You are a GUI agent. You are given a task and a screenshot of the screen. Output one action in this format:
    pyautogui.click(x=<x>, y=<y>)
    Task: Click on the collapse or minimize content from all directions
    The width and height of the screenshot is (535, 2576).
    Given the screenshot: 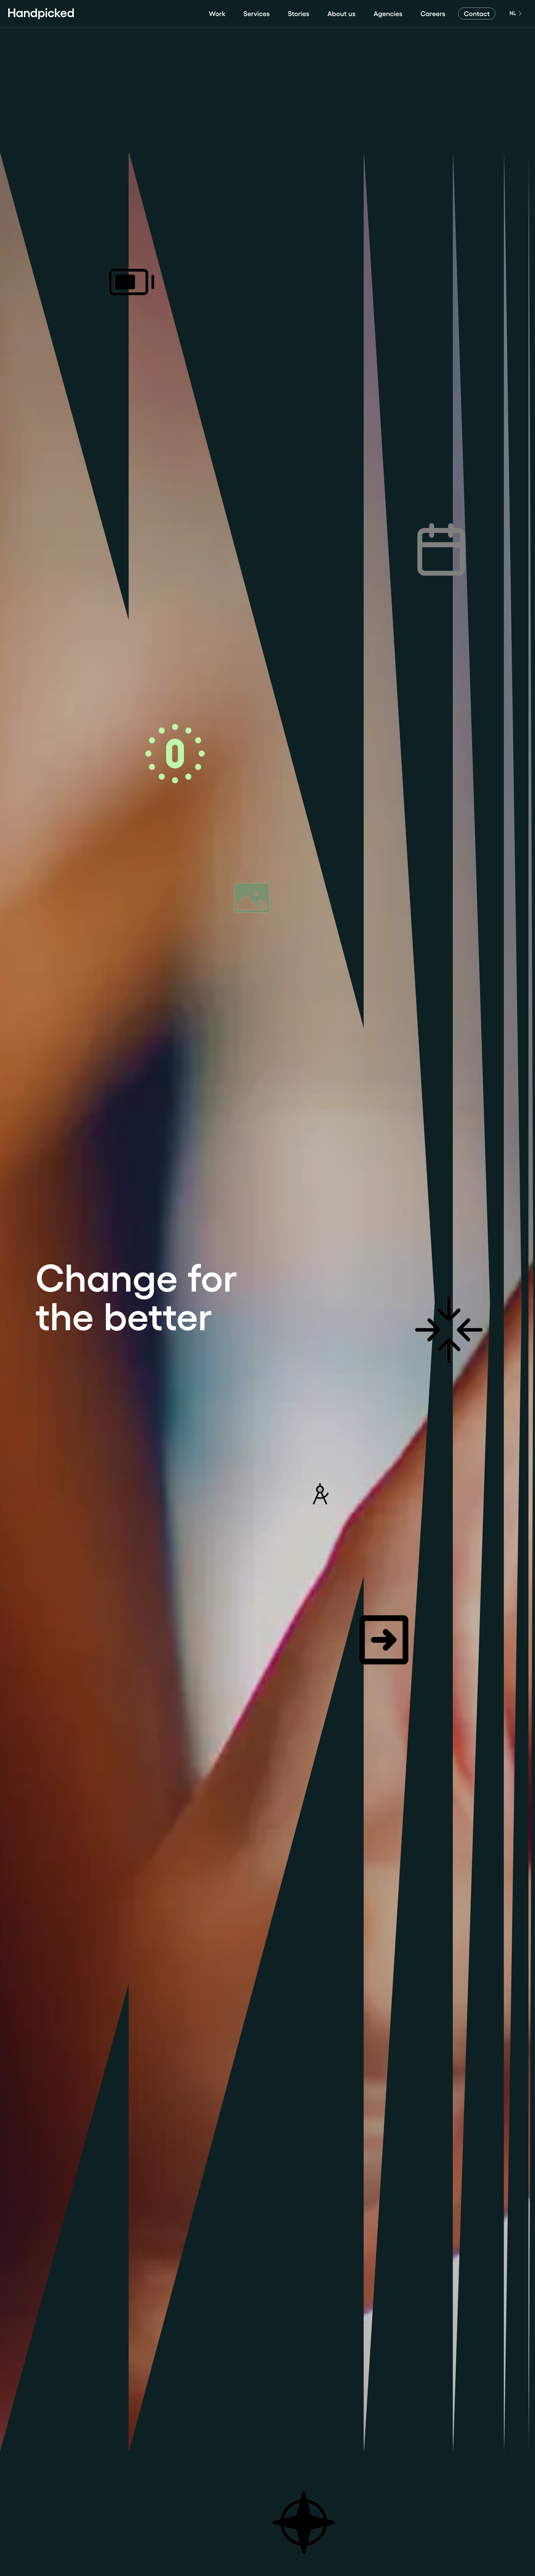 What is the action you would take?
    pyautogui.click(x=449, y=1330)
    